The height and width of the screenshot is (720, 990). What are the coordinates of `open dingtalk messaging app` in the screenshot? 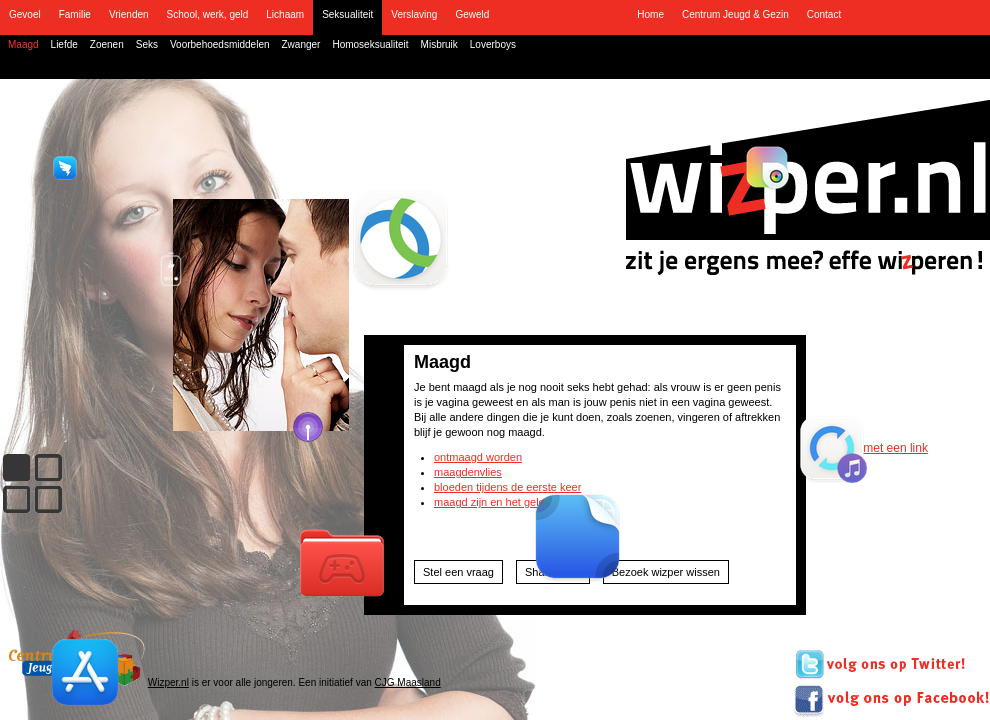 It's located at (65, 168).